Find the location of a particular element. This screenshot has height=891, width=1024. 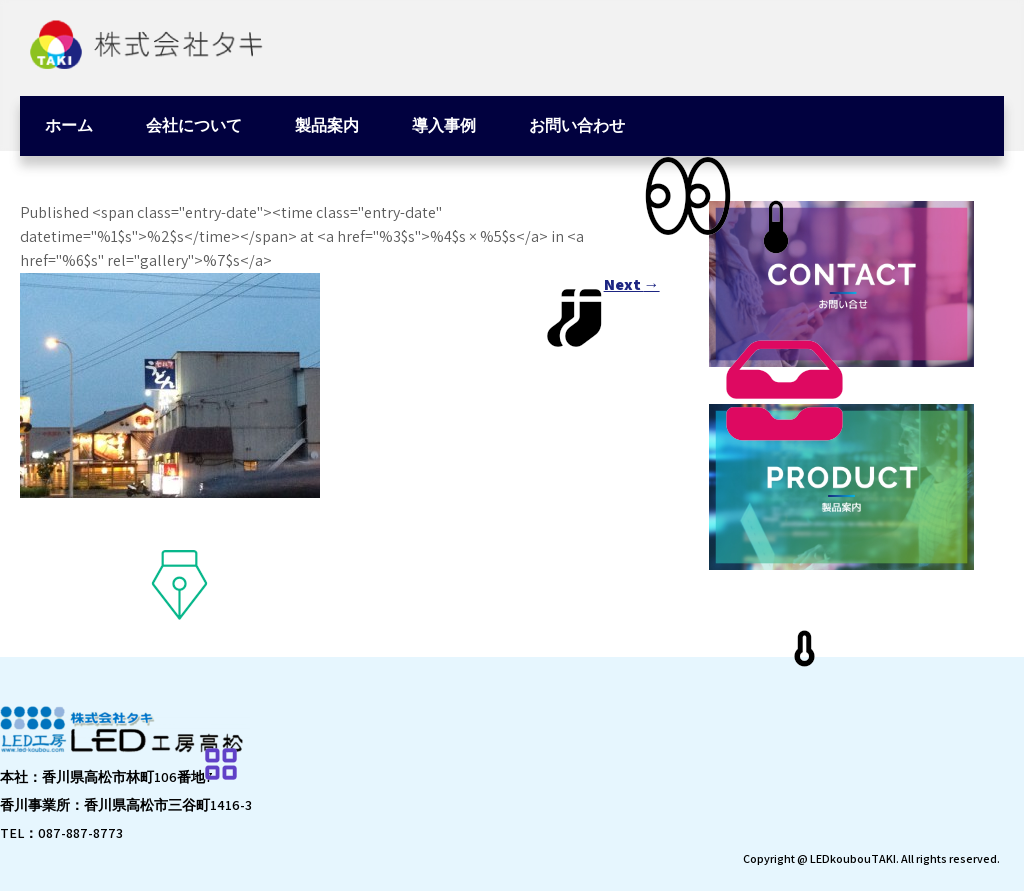

view current temperature reading is located at coordinates (776, 227).